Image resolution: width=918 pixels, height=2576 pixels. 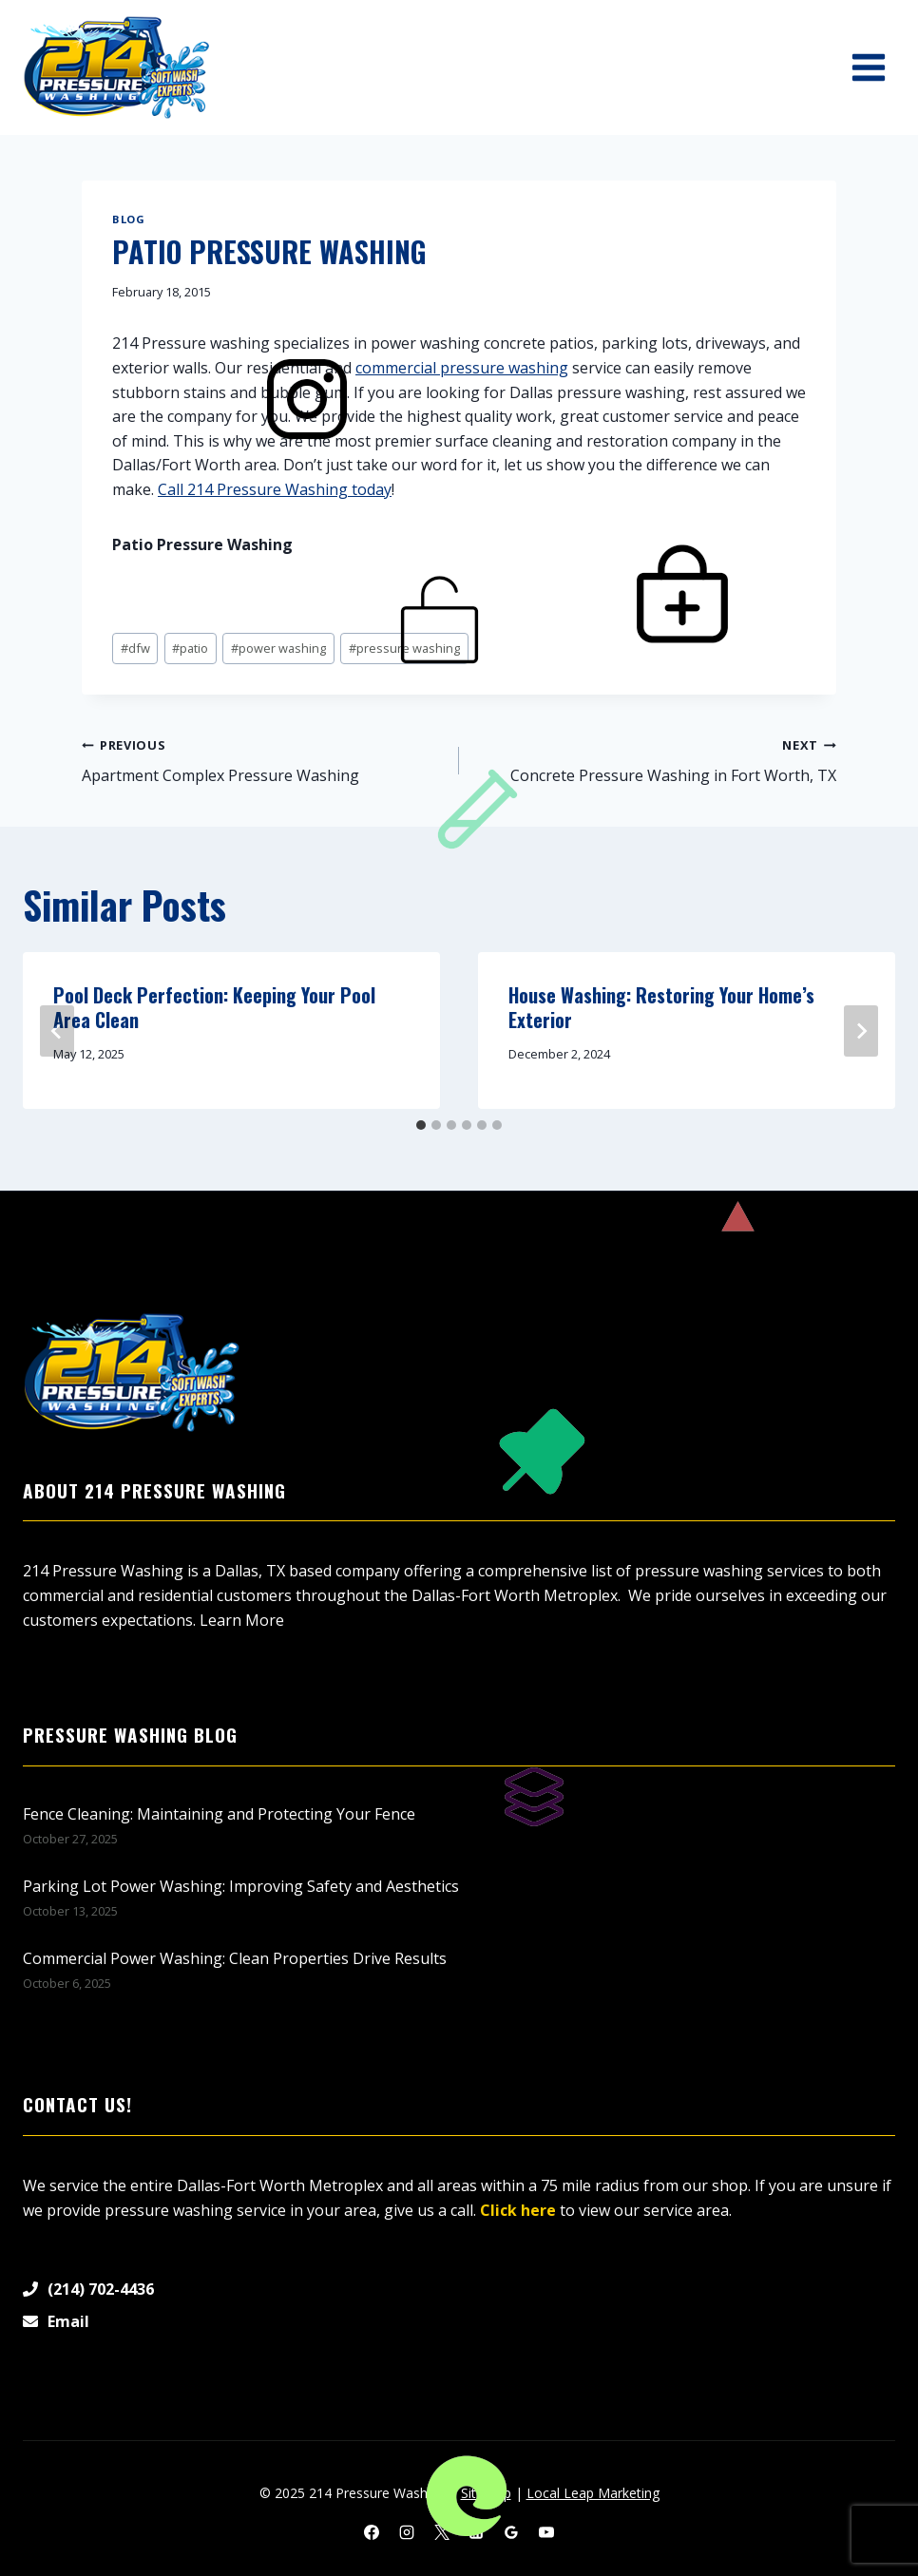 What do you see at coordinates (539, 1455) in the screenshot?
I see `pin an item to keep it visible` at bounding box center [539, 1455].